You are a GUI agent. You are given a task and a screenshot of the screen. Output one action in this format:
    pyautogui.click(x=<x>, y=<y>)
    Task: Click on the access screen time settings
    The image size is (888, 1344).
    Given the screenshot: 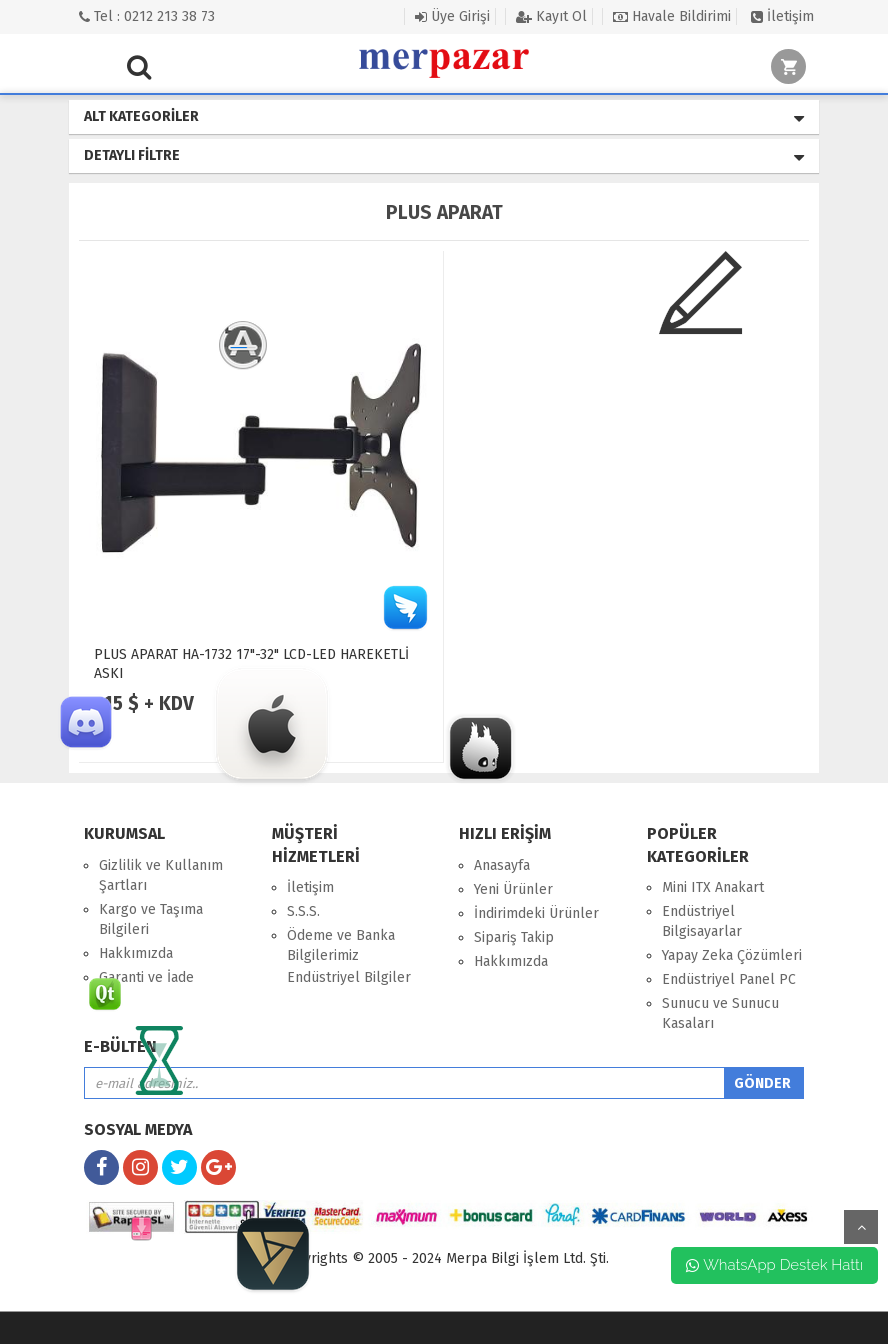 What is the action you would take?
    pyautogui.click(x=161, y=1060)
    